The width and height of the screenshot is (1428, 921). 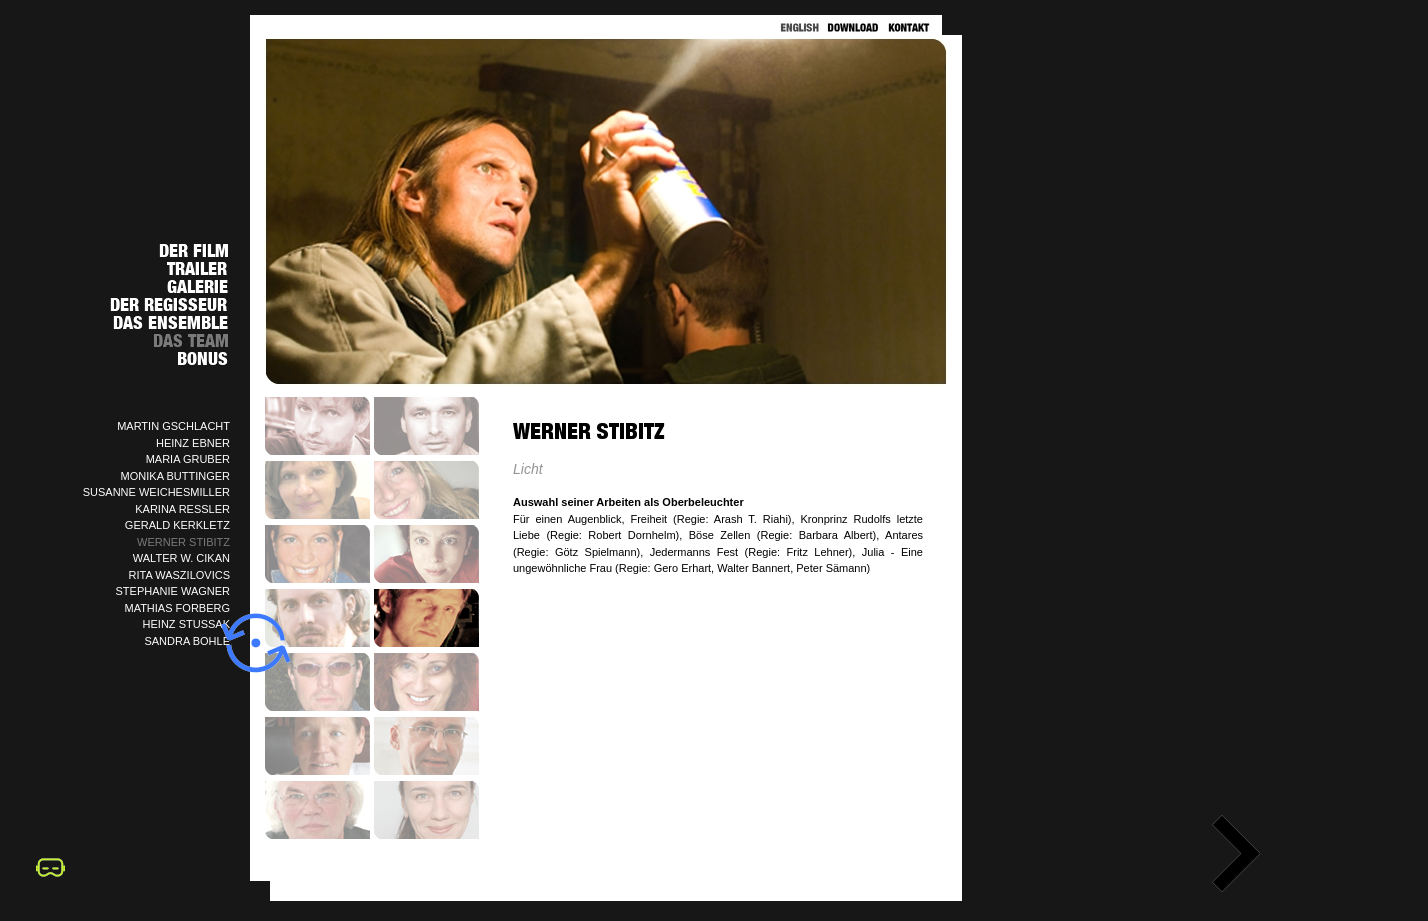 I want to click on reopen a previously closed issue, so click(x=257, y=645).